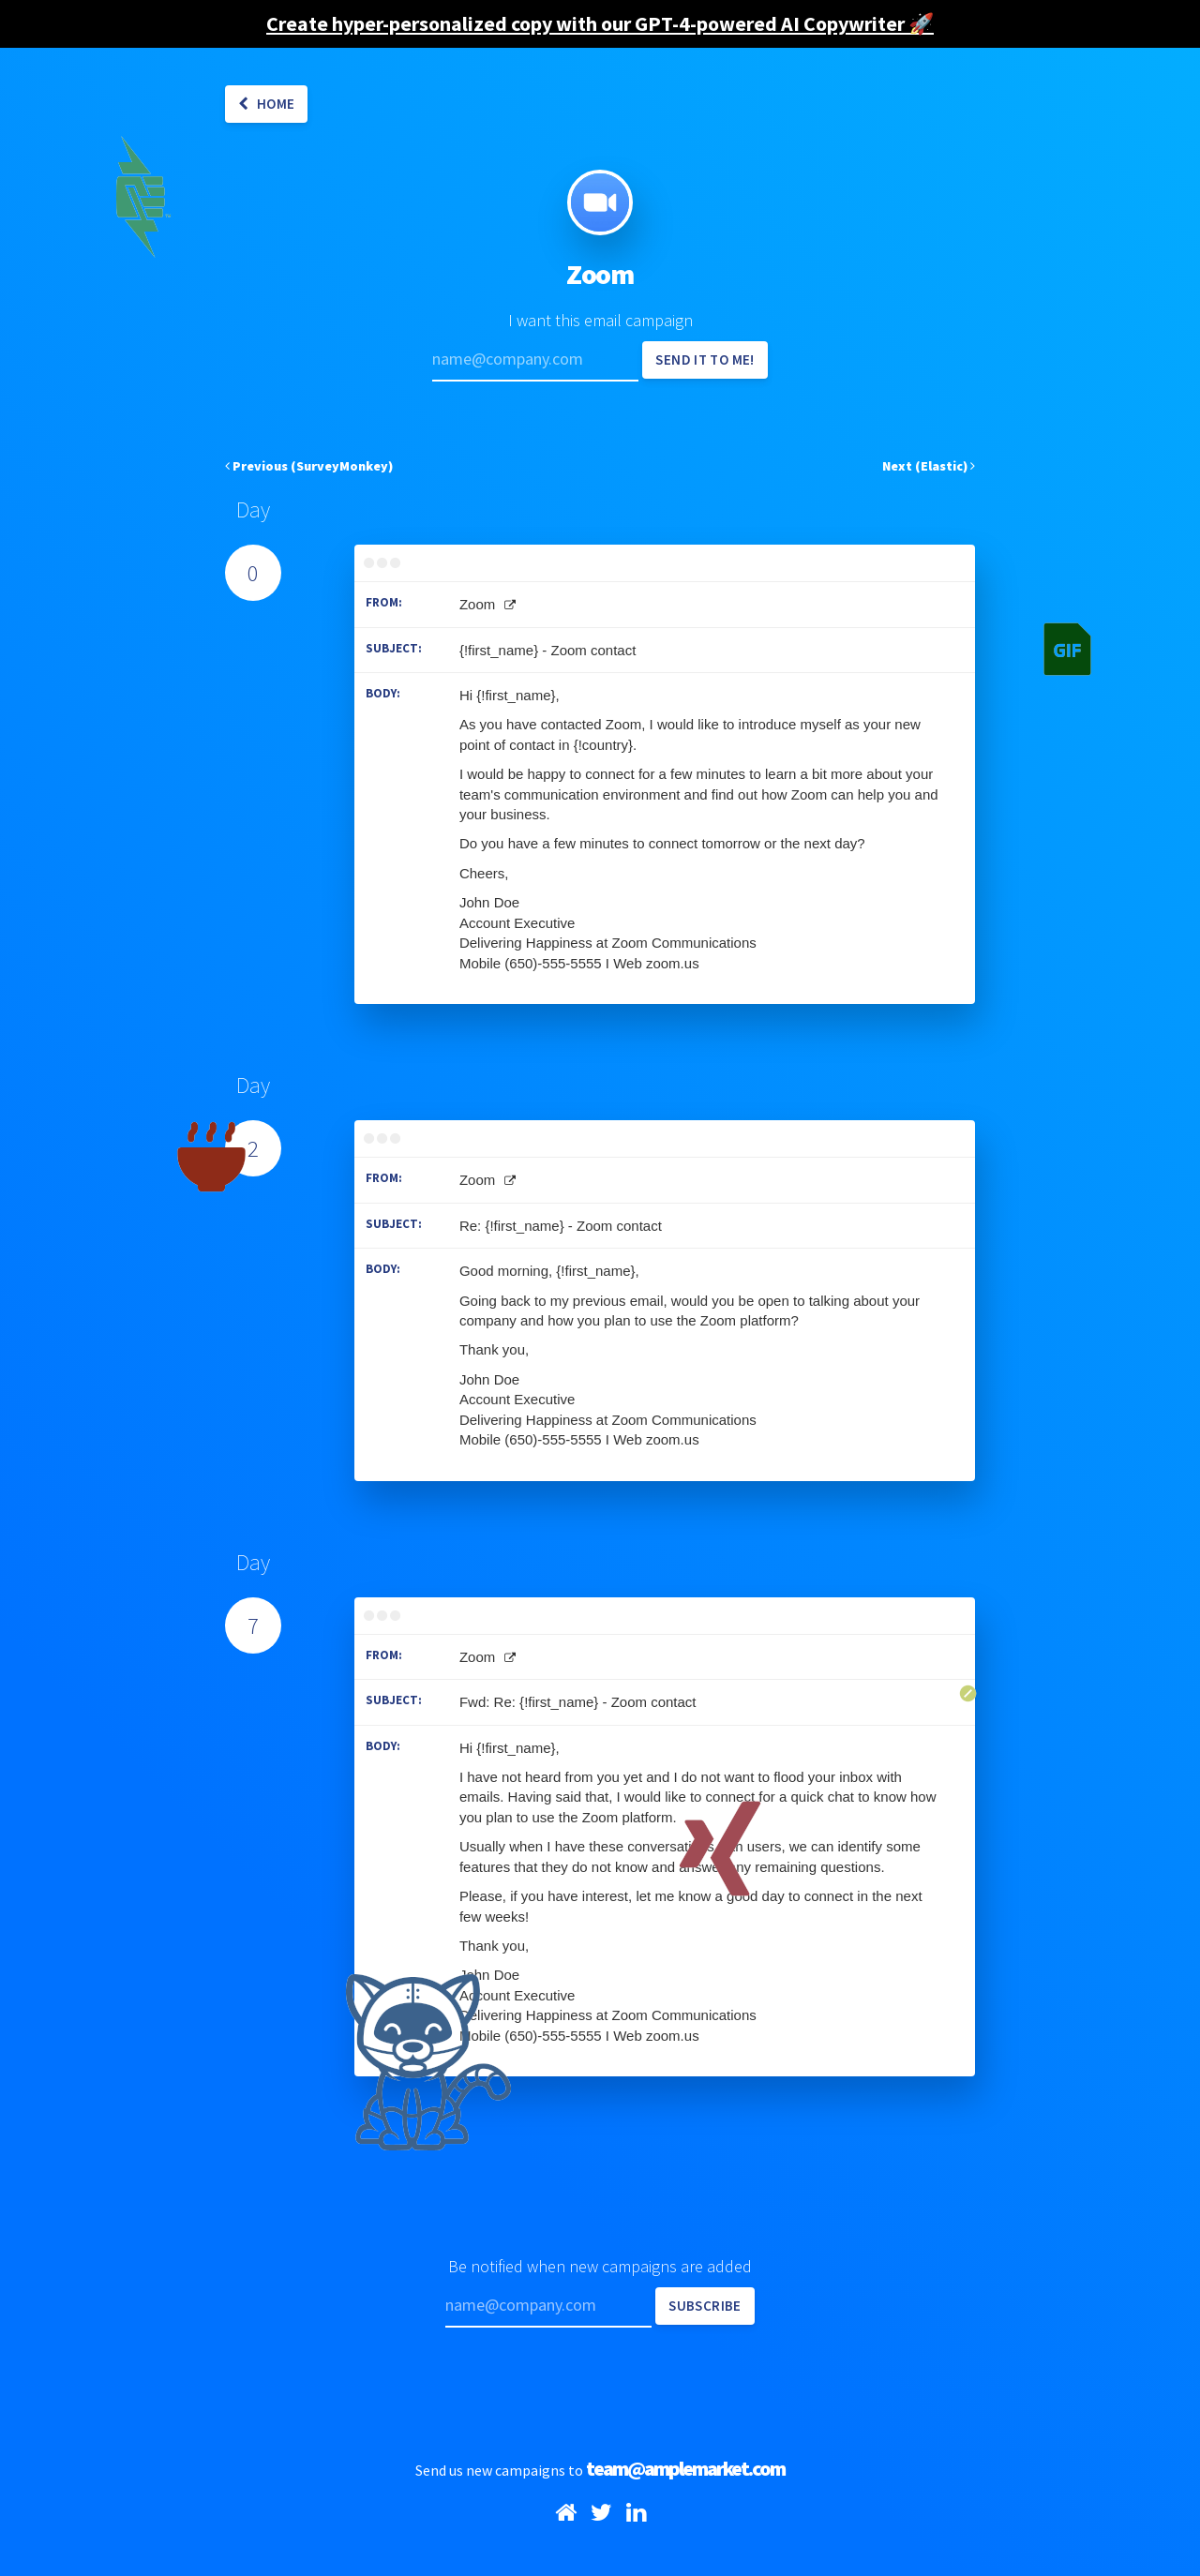 The height and width of the screenshot is (2576, 1200). I want to click on link to xing professional network profile, so click(720, 1849).